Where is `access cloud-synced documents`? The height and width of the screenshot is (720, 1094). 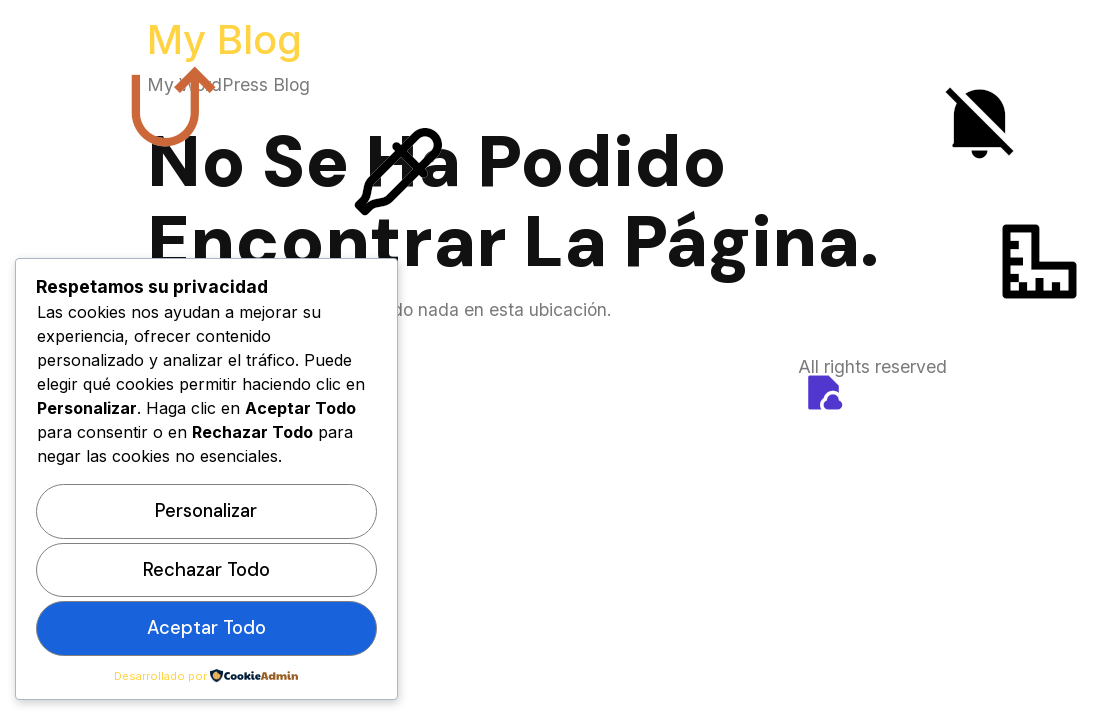
access cloud-synced documents is located at coordinates (823, 392).